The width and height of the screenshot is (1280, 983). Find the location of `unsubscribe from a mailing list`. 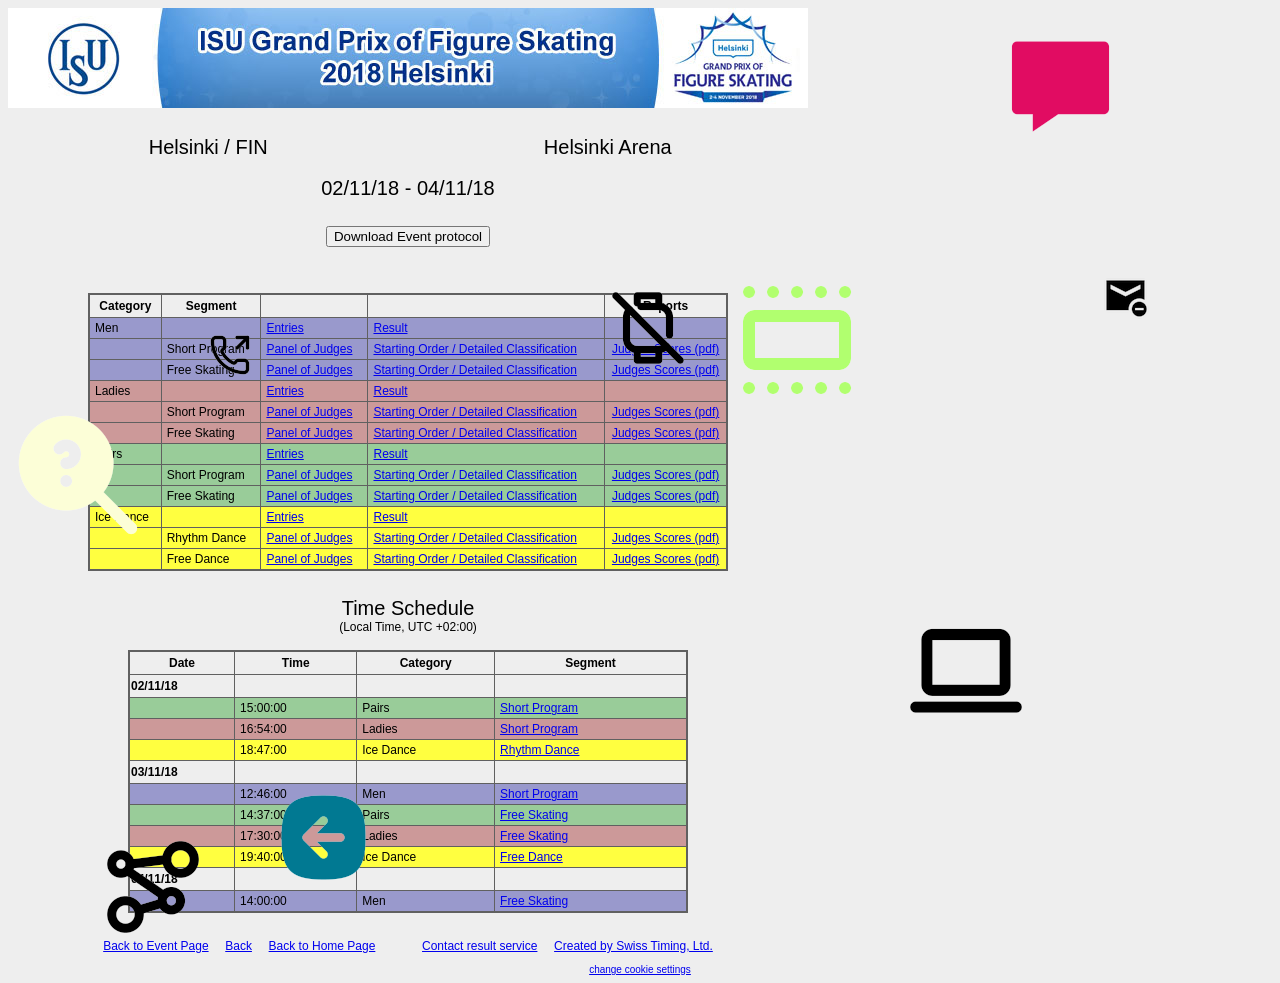

unsubscribe from a mailing list is located at coordinates (1125, 299).